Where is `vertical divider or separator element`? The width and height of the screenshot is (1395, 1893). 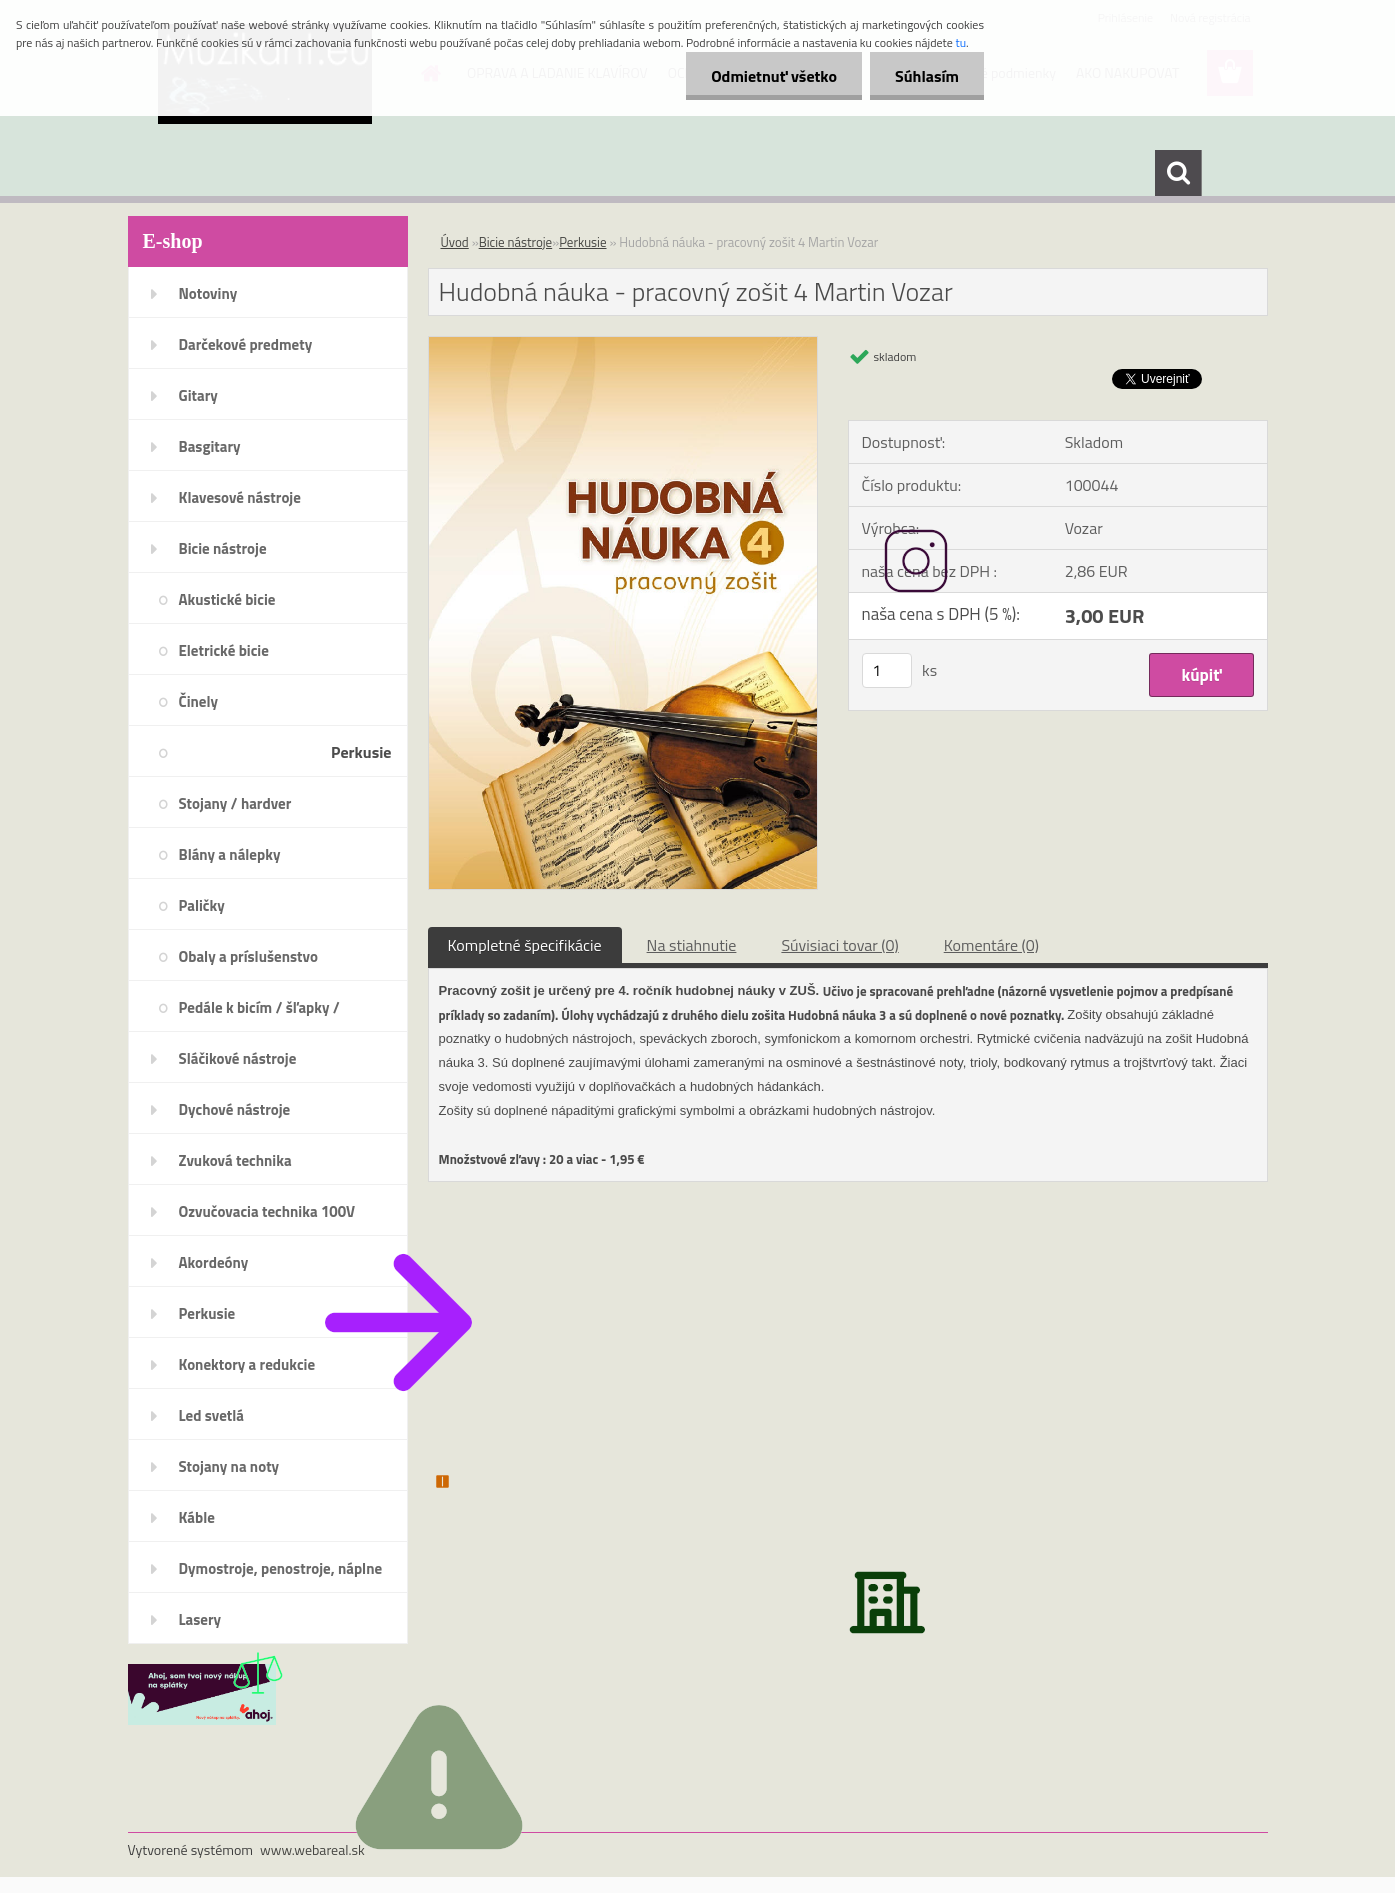
vertical divider or separator element is located at coordinates (442, 1481).